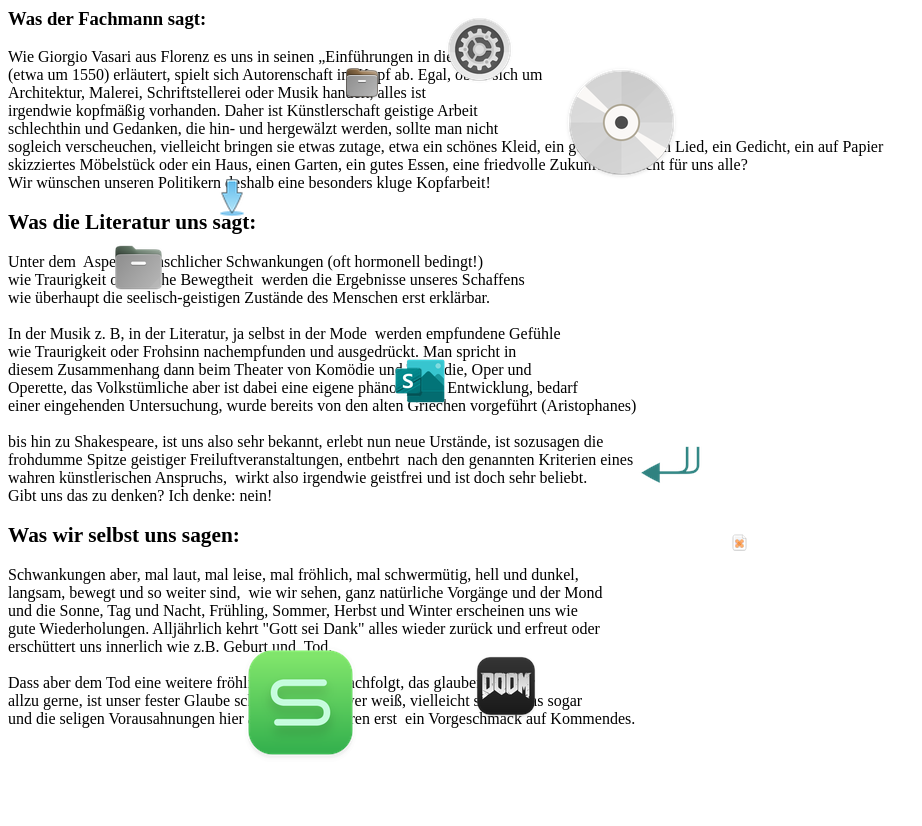 This screenshot has height=826, width=922. I want to click on save file with a new name or location, so click(232, 198).